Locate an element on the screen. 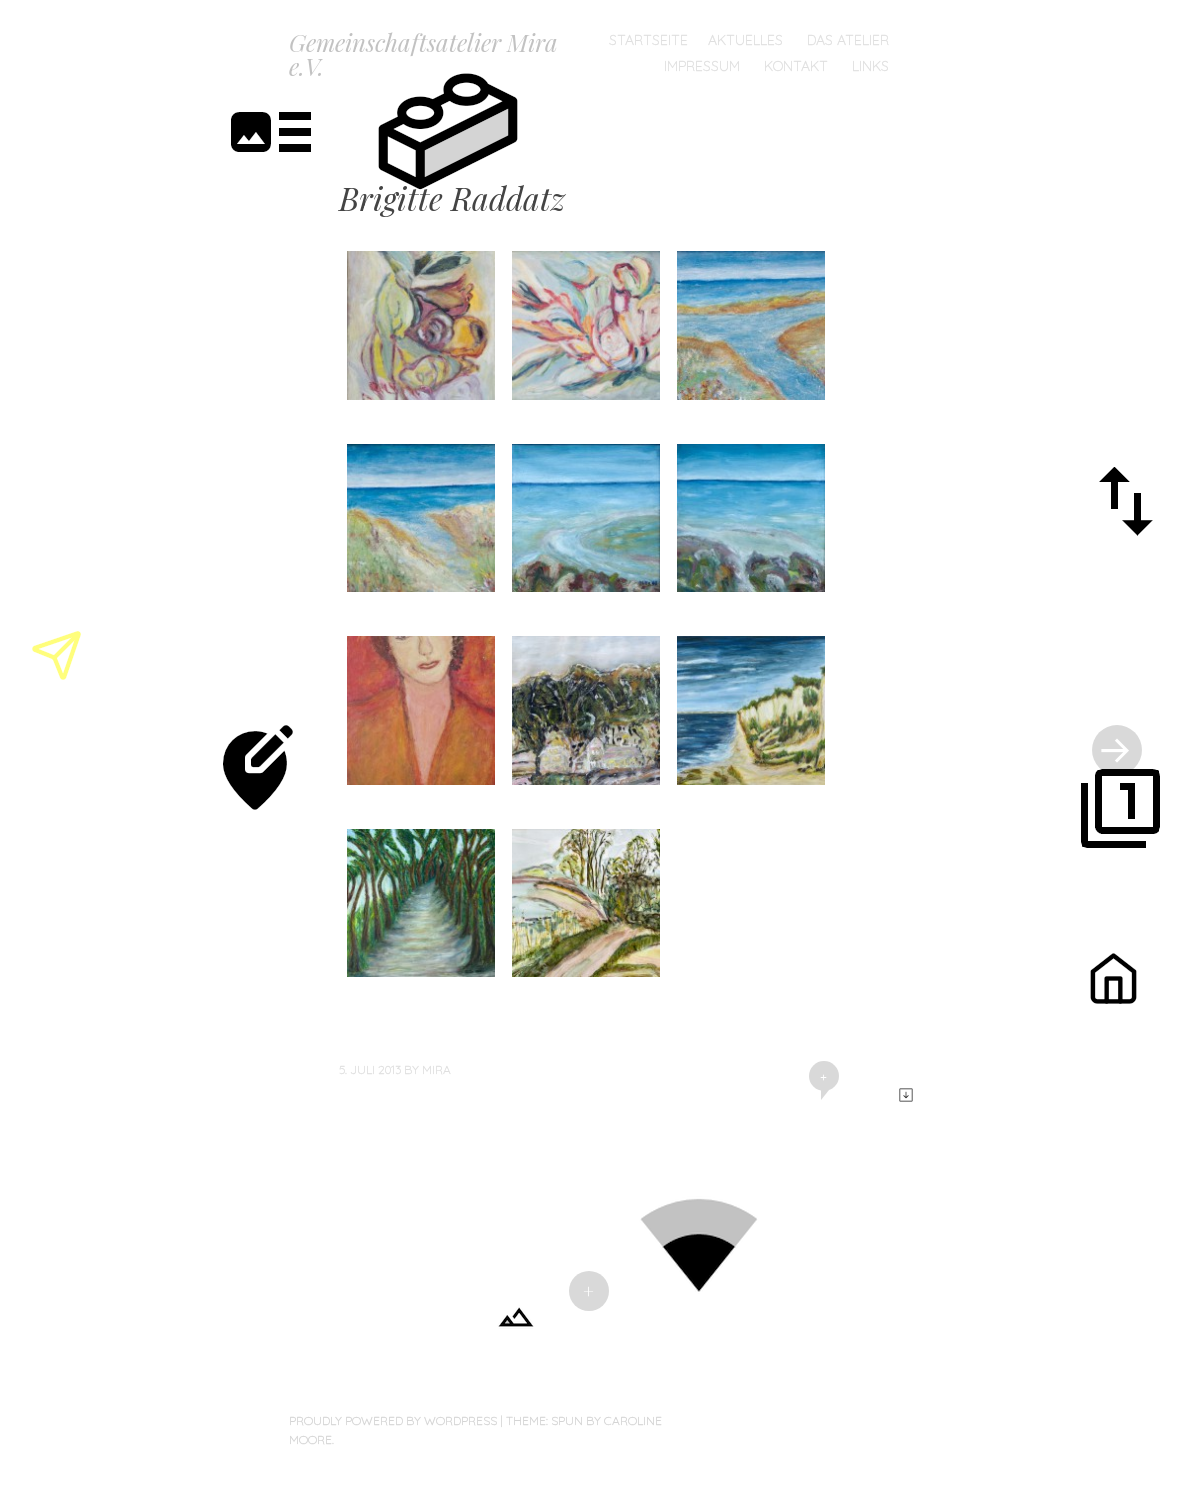 This screenshot has height=1499, width=1177. indicates the first item in a numbered sequence is located at coordinates (1120, 808).